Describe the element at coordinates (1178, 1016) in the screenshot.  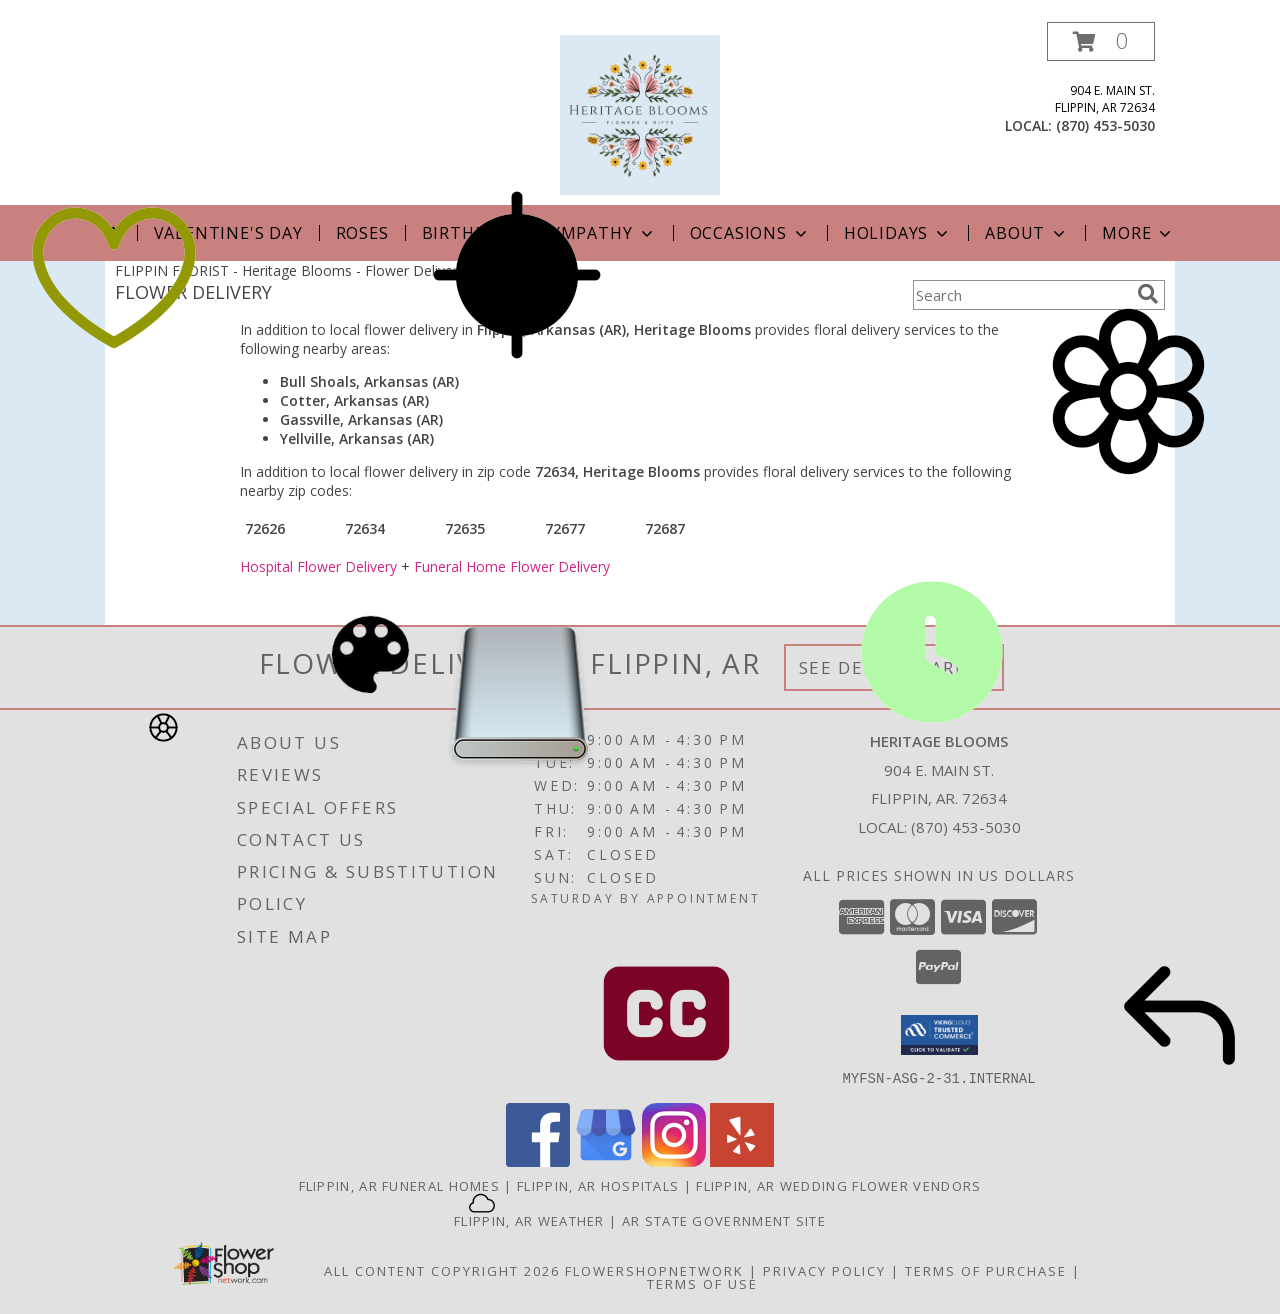
I see `reply to a message or comment` at that location.